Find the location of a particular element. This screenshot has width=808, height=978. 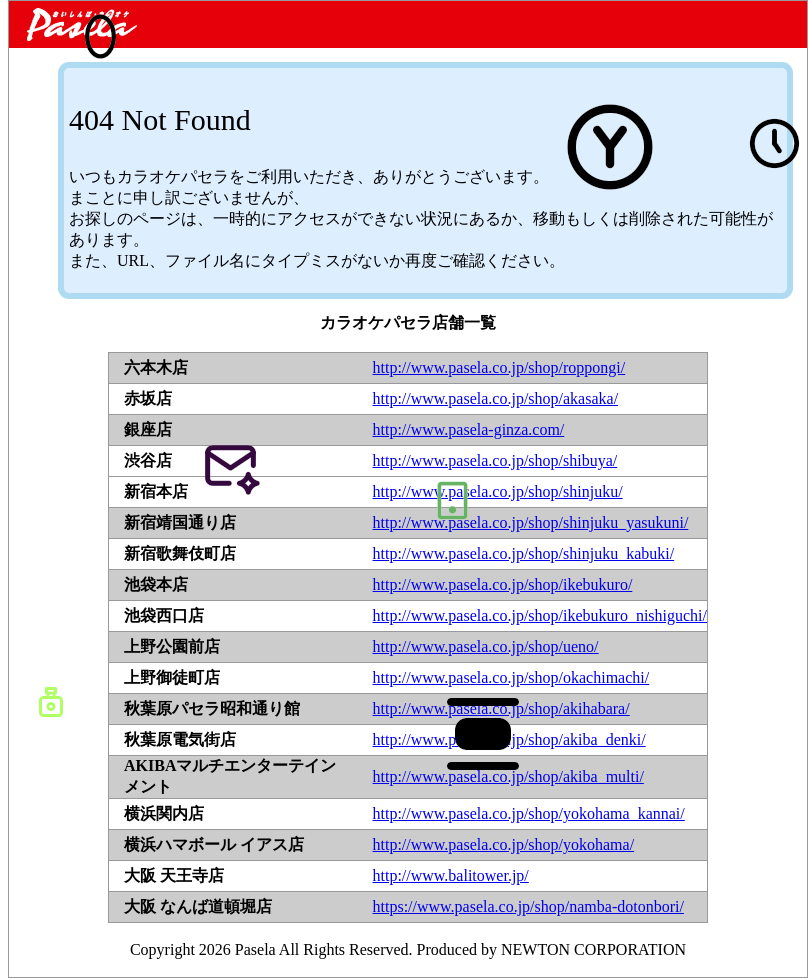

draw or insert an oval shape is located at coordinates (100, 36).